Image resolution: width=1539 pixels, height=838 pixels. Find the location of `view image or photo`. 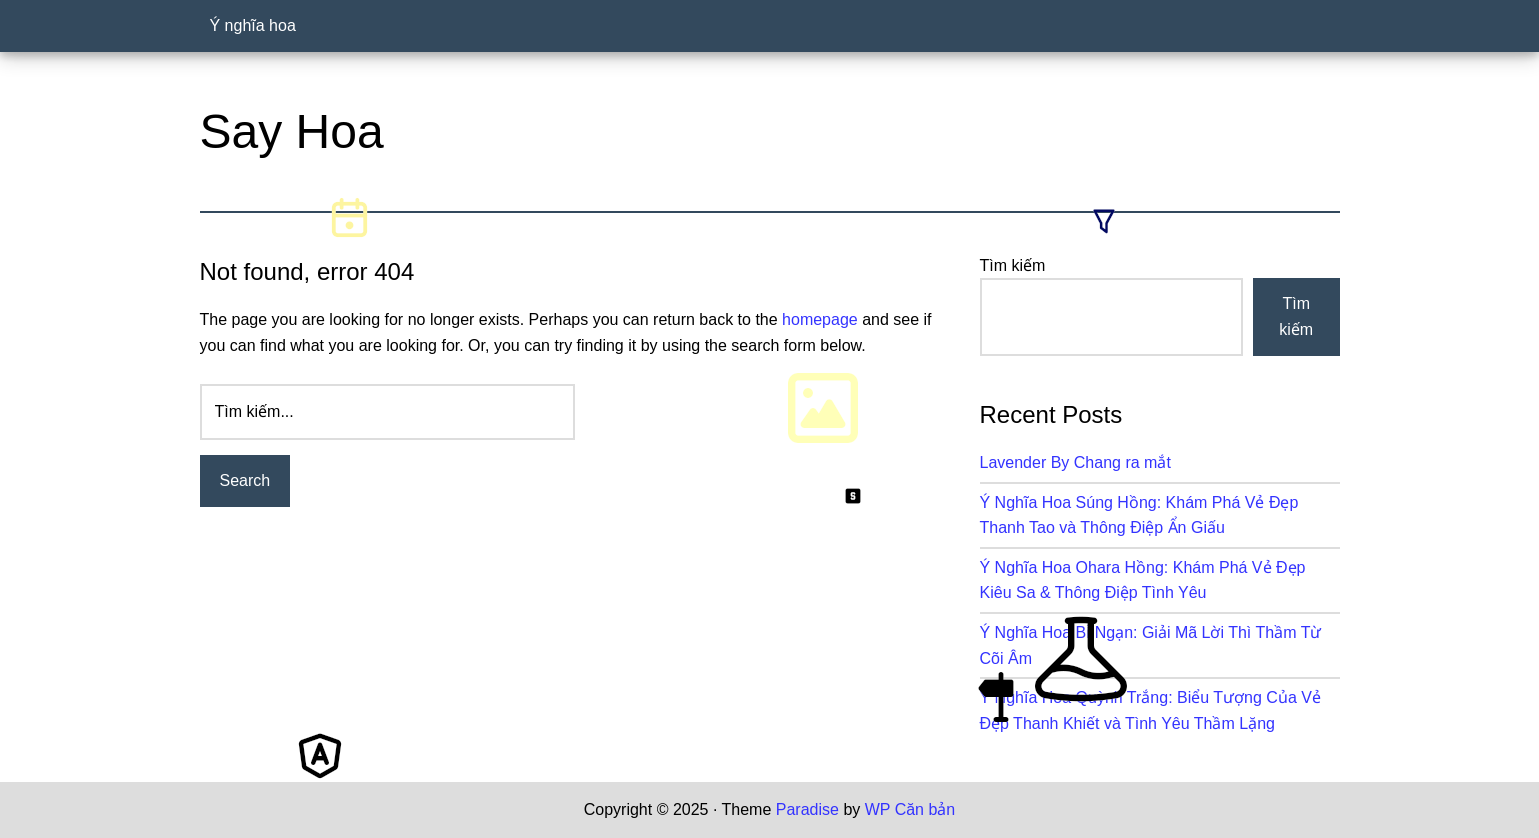

view image or photo is located at coordinates (823, 408).